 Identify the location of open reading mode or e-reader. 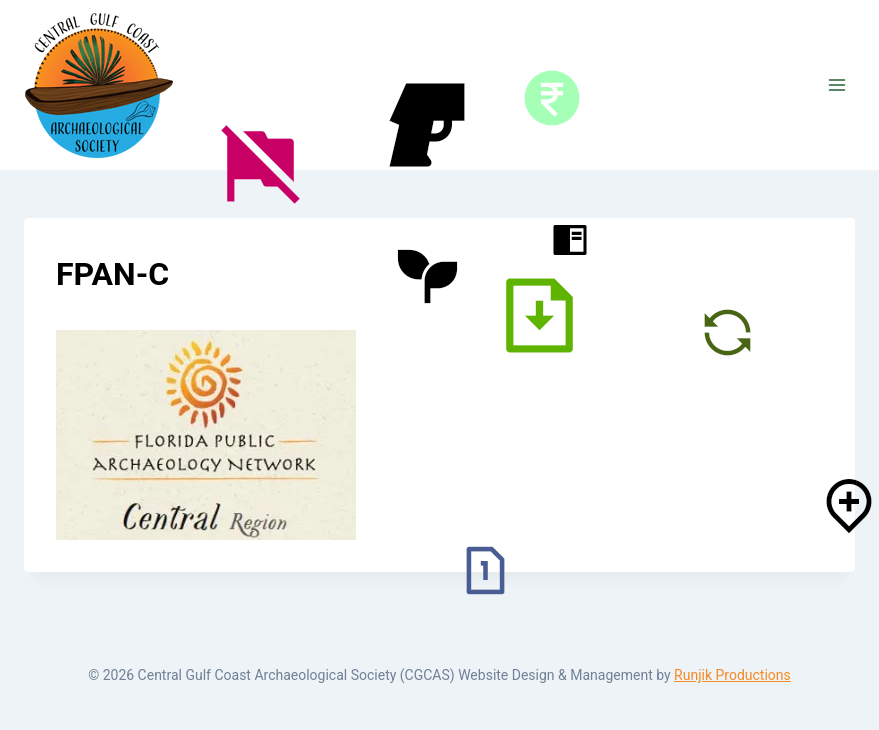
(570, 240).